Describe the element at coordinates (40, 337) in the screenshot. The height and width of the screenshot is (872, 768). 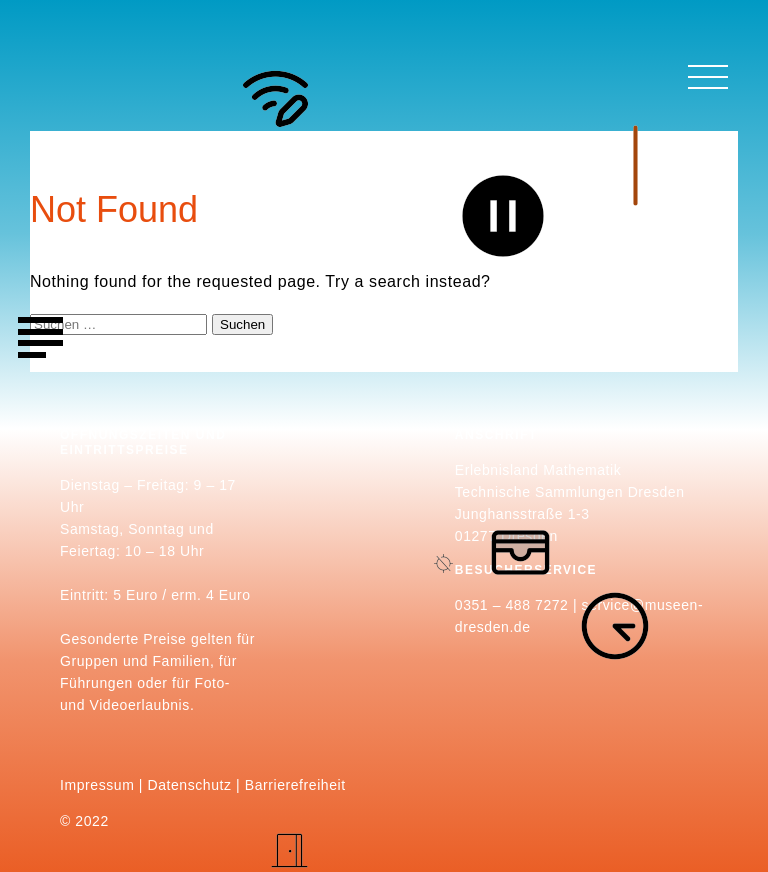
I see `view document or text content` at that location.